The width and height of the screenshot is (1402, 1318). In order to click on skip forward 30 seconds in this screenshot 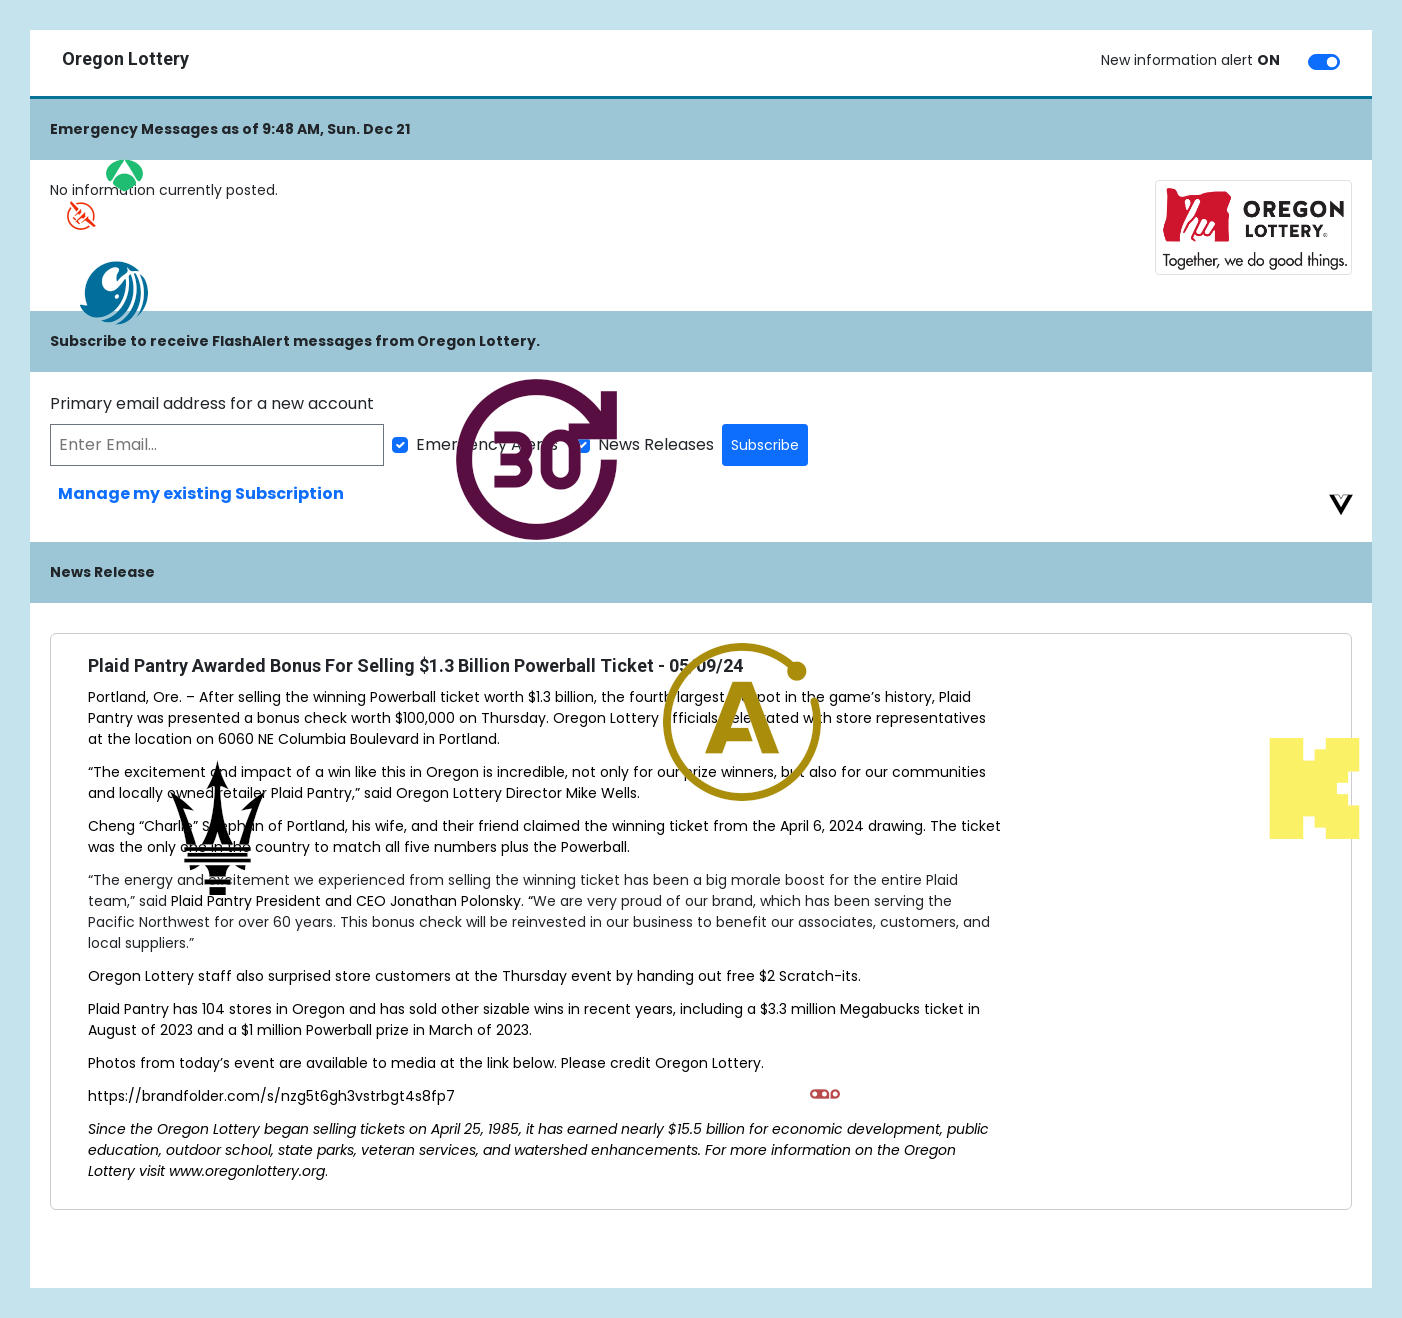, I will do `click(536, 459)`.